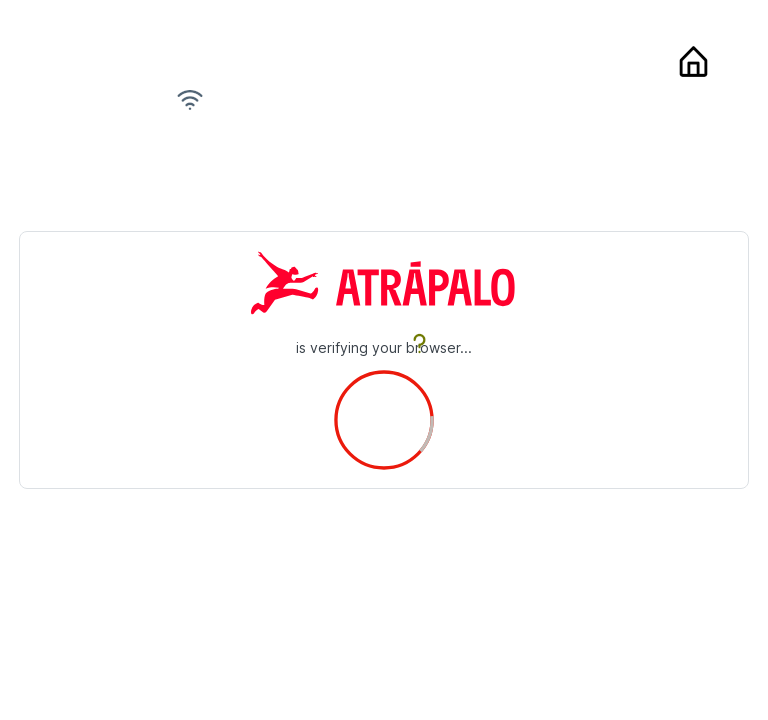  What do you see at coordinates (190, 100) in the screenshot?
I see `indicates active wifi connection` at bounding box center [190, 100].